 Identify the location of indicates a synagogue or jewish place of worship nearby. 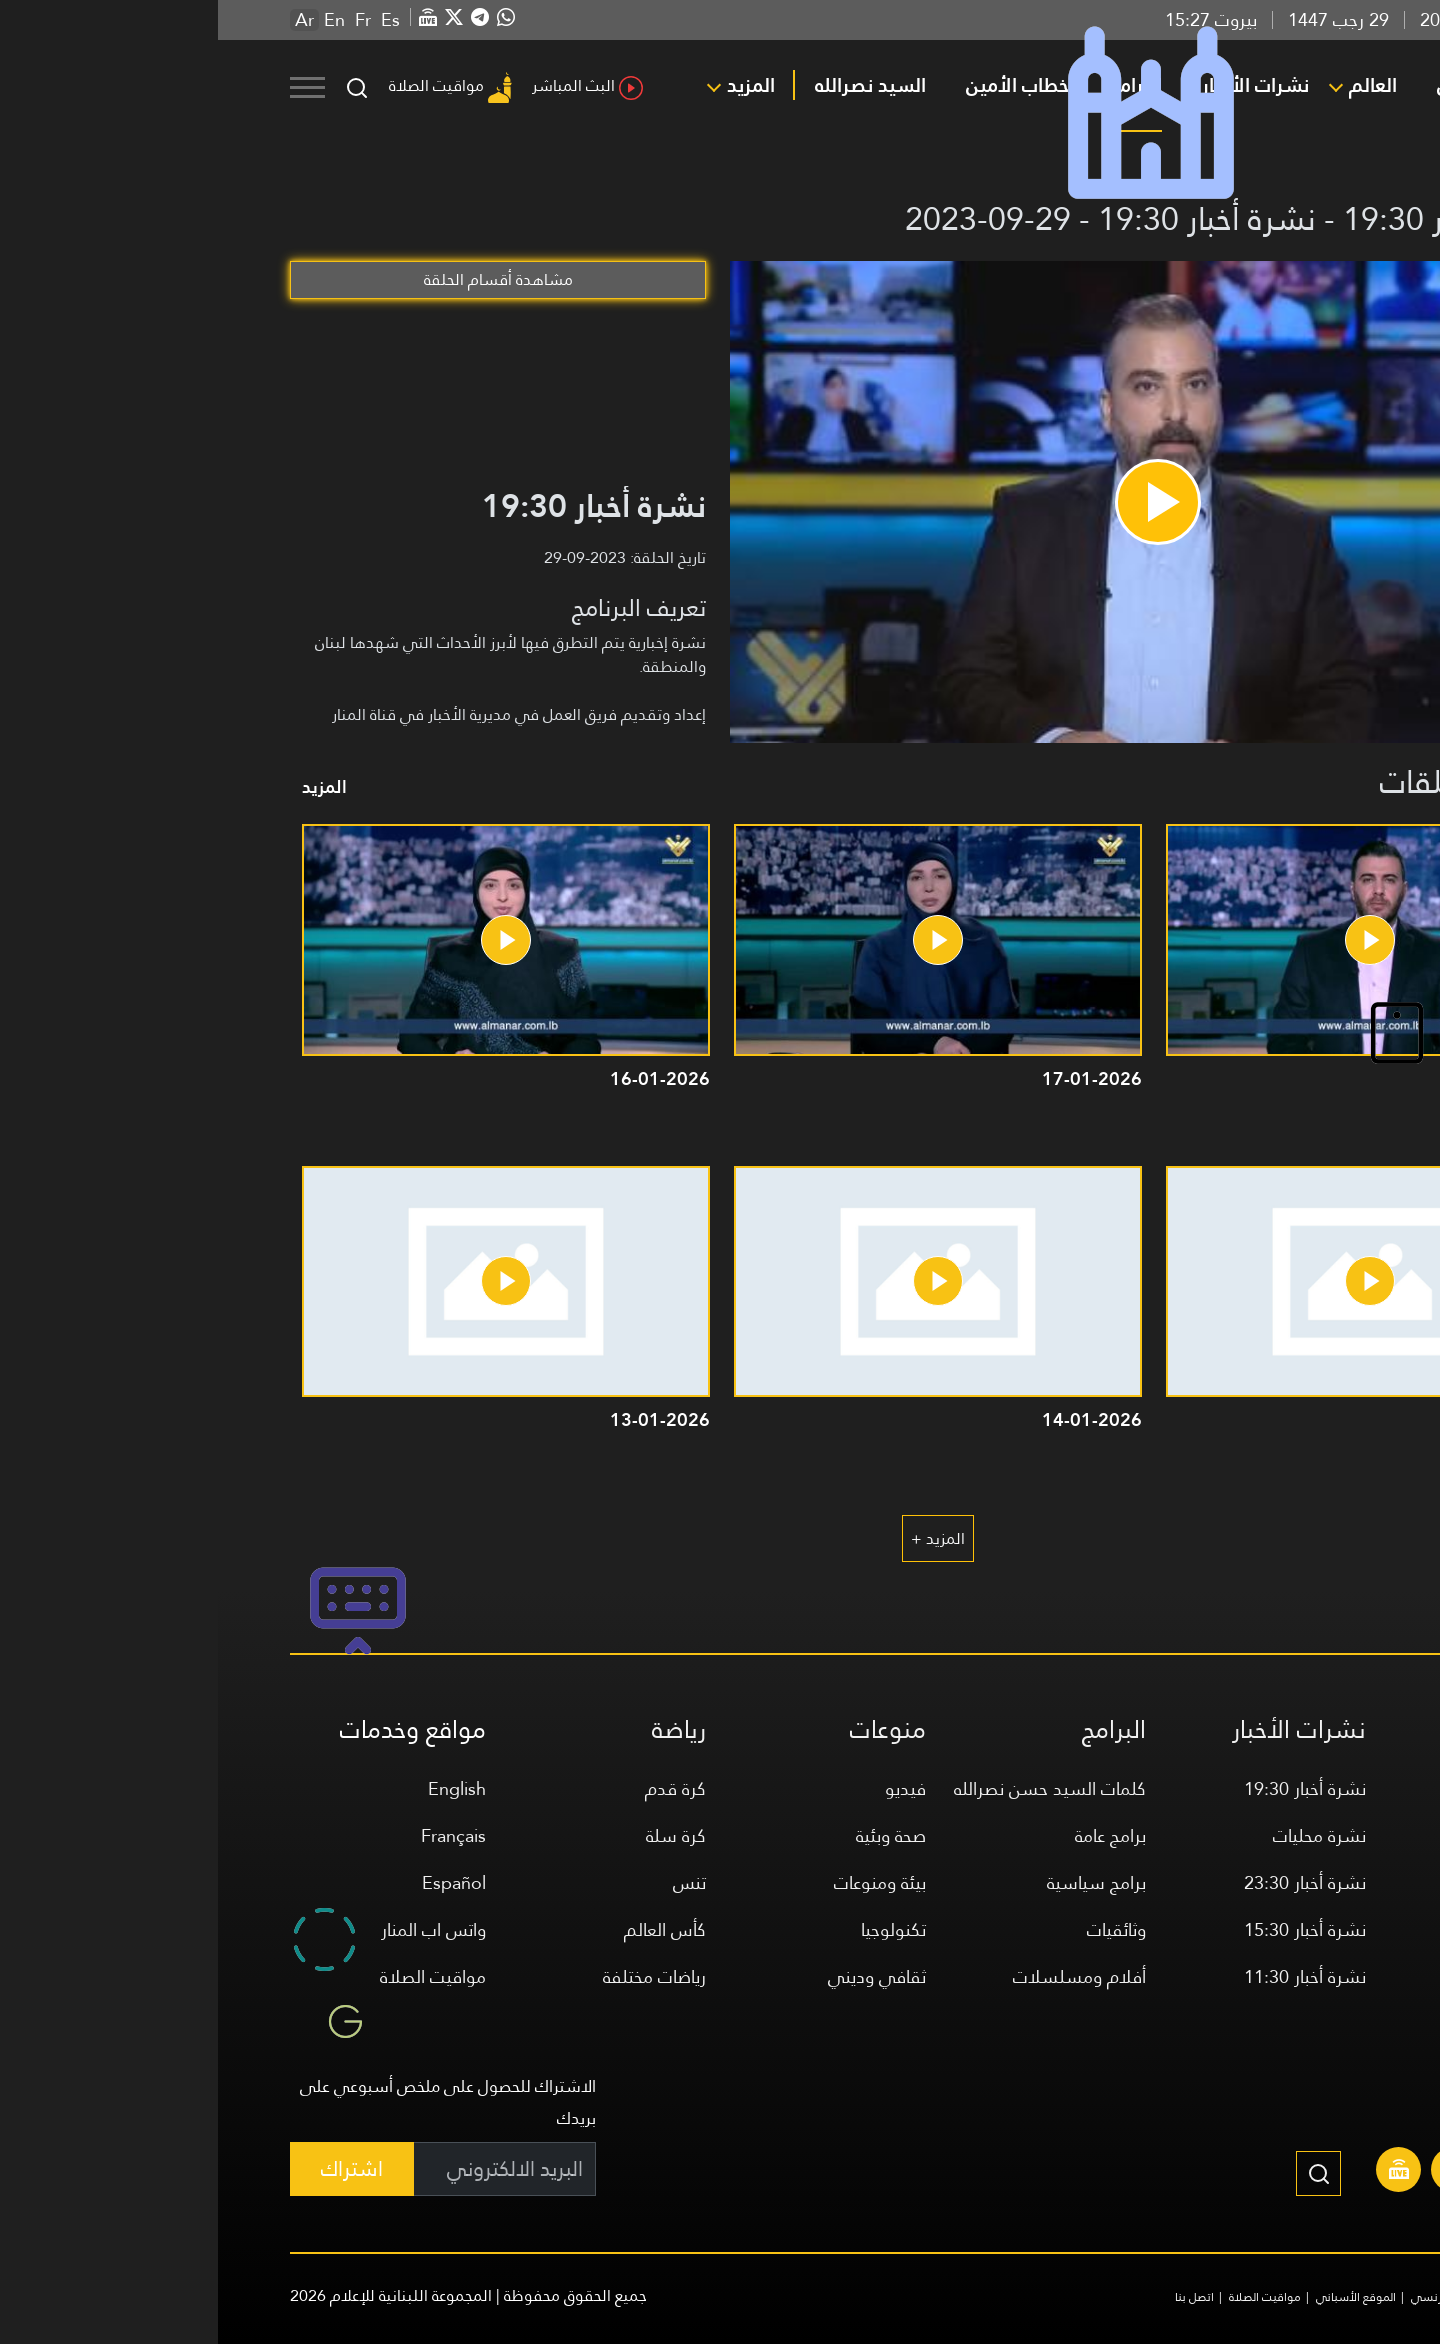
(1151, 116).